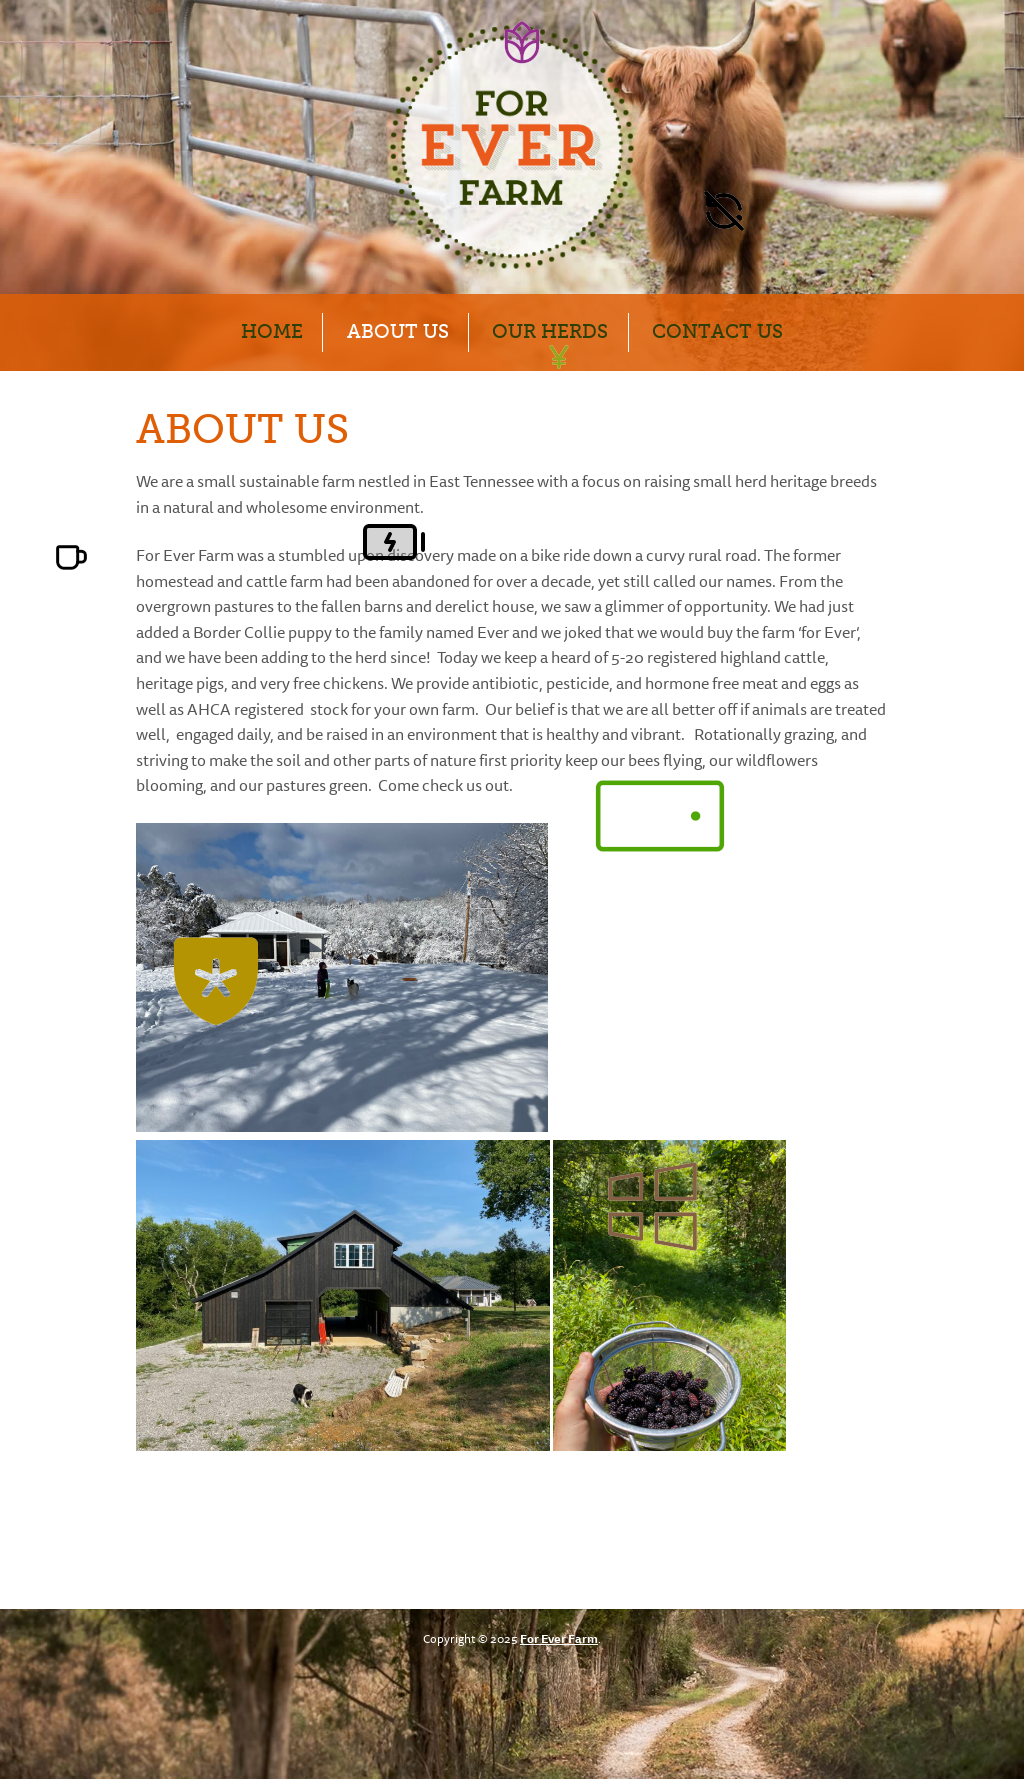 The image size is (1024, 1779). What do you see at coordinates (724, 211) in the screenshot?
I see `refresh or sync is disabled` at bounding box center [724, 211].